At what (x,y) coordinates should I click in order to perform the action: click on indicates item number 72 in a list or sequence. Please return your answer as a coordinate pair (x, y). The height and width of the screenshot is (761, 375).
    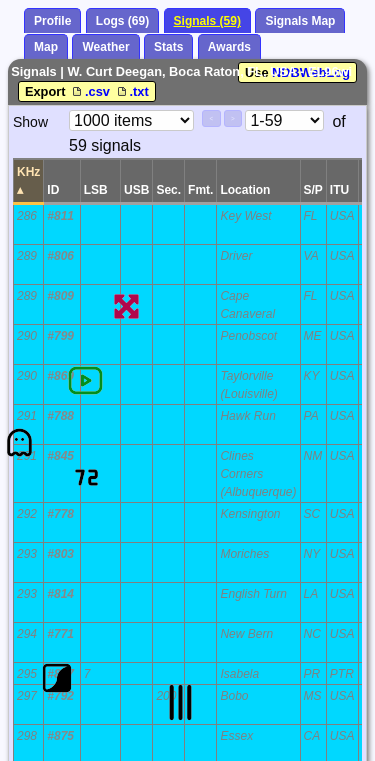
    Looking at the image, I should click on (86, 477).